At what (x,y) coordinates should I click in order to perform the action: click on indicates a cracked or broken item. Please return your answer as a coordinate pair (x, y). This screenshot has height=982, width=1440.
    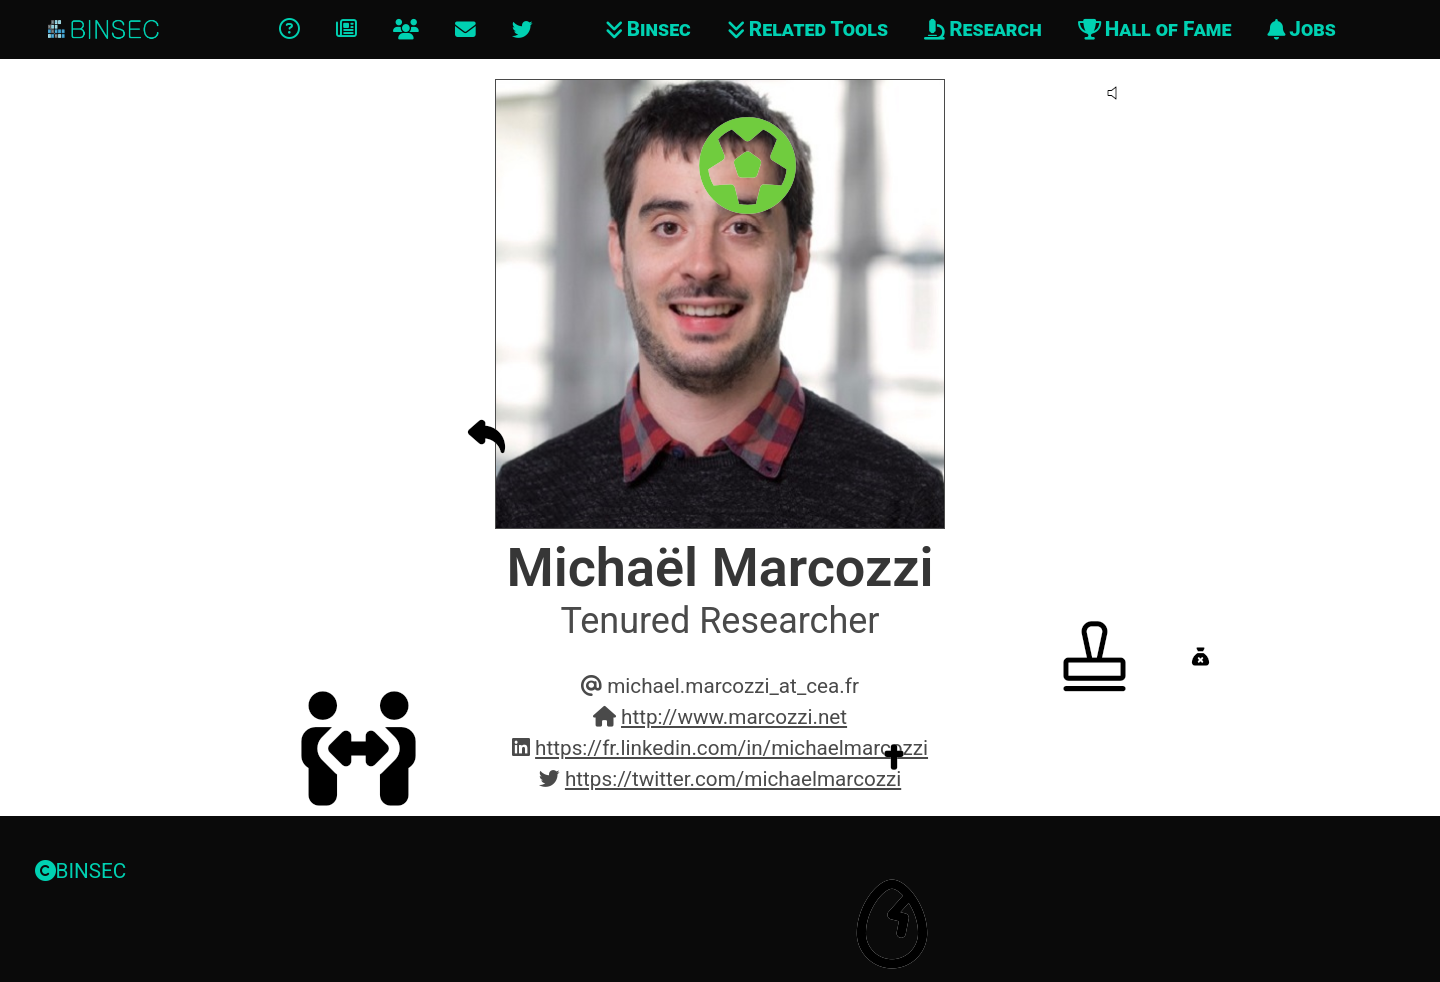
    Looking at the image, I should click on (892, 924).